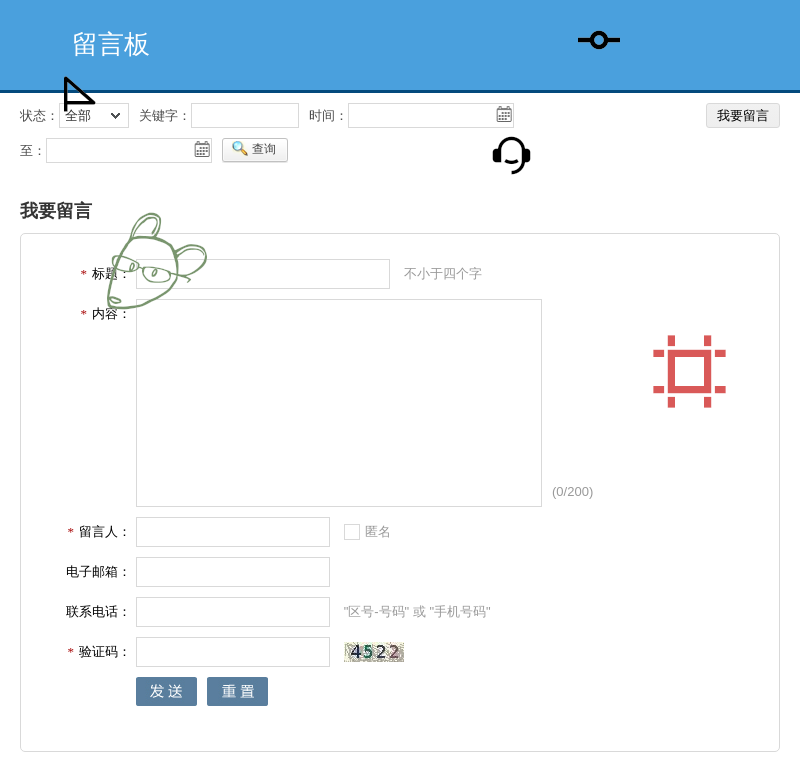 The width and height of the screenshot is (800, 762). I want to click on select or edit an artboard, so click(689, 371).